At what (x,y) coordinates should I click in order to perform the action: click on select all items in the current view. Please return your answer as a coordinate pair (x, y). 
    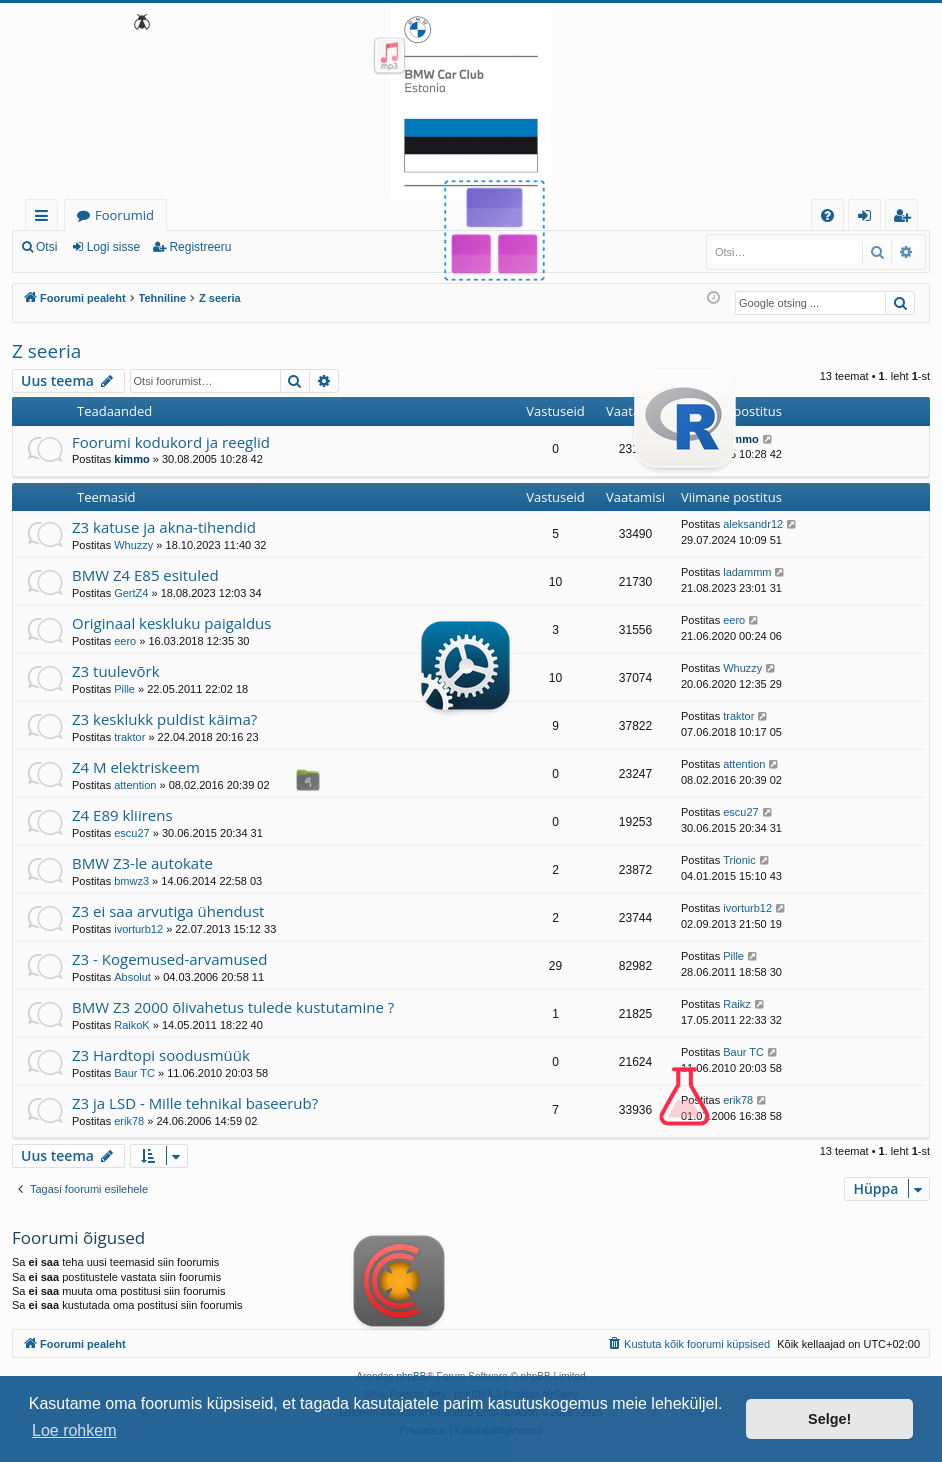
    Looking at the image, I should click on (494, 230).